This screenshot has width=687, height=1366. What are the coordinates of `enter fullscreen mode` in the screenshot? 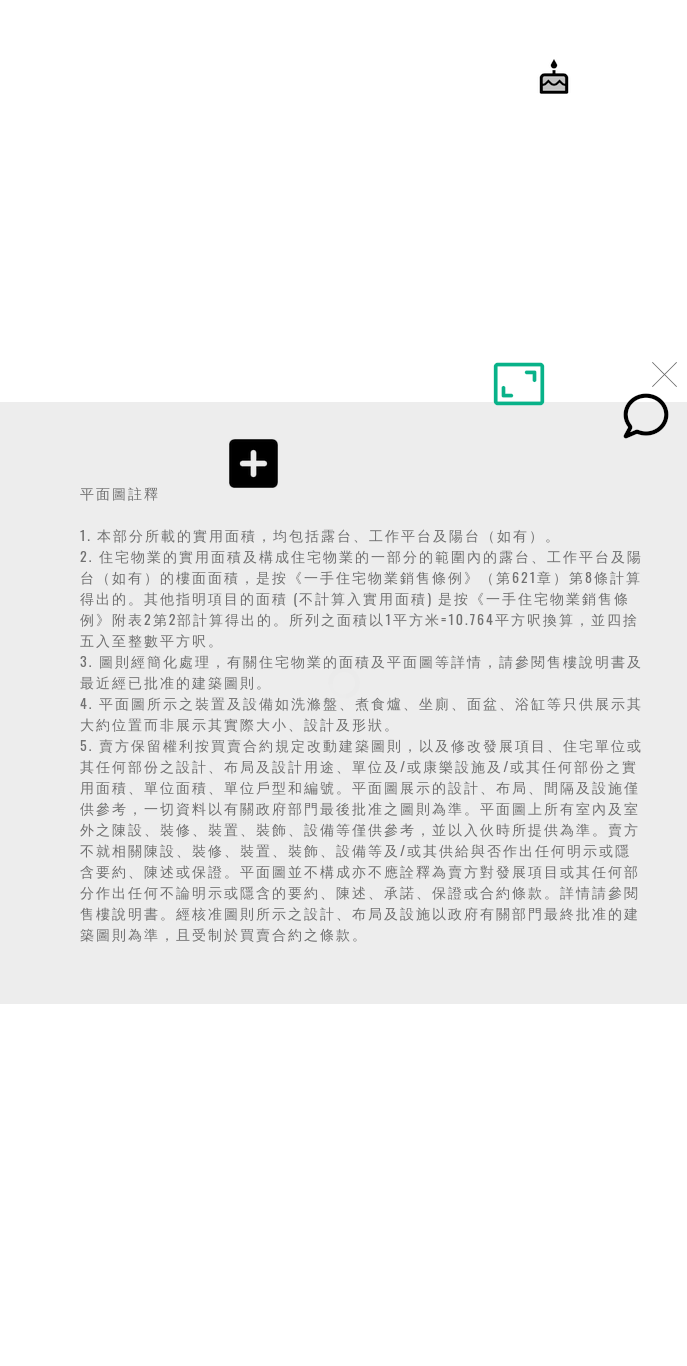 It's located at (519, 384).